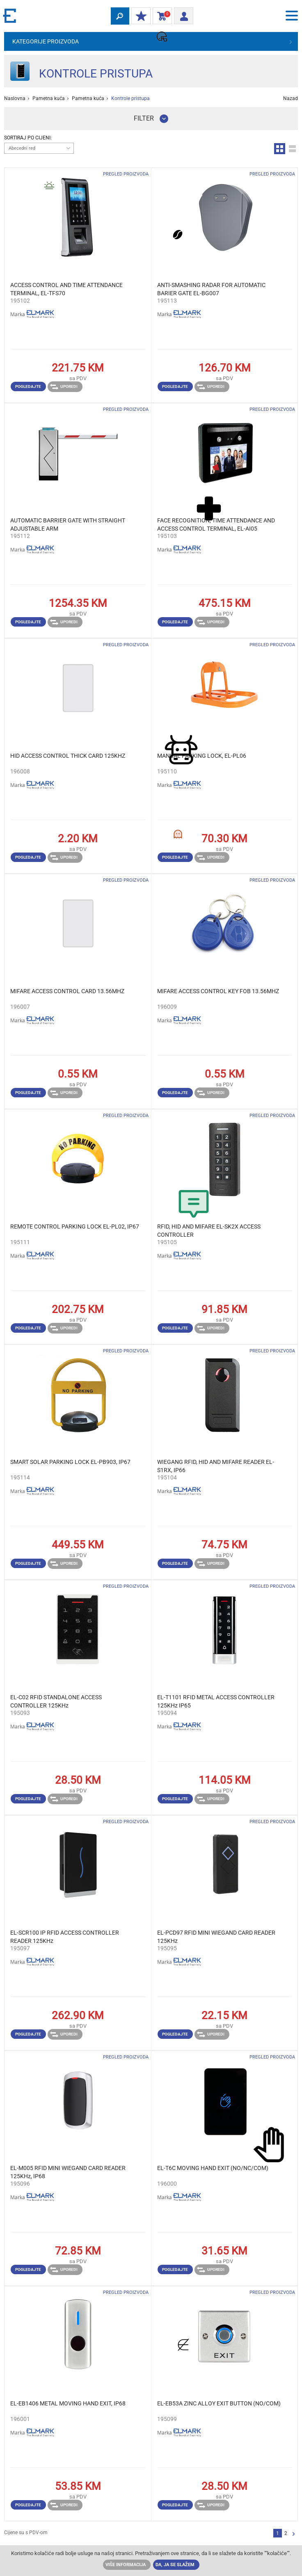 This screenshot has height=2576, width=302. What do you see at coordinates (269, 2145) in the screenshot?
I see `stop or pause an action` at bounding box center [269, 2145].